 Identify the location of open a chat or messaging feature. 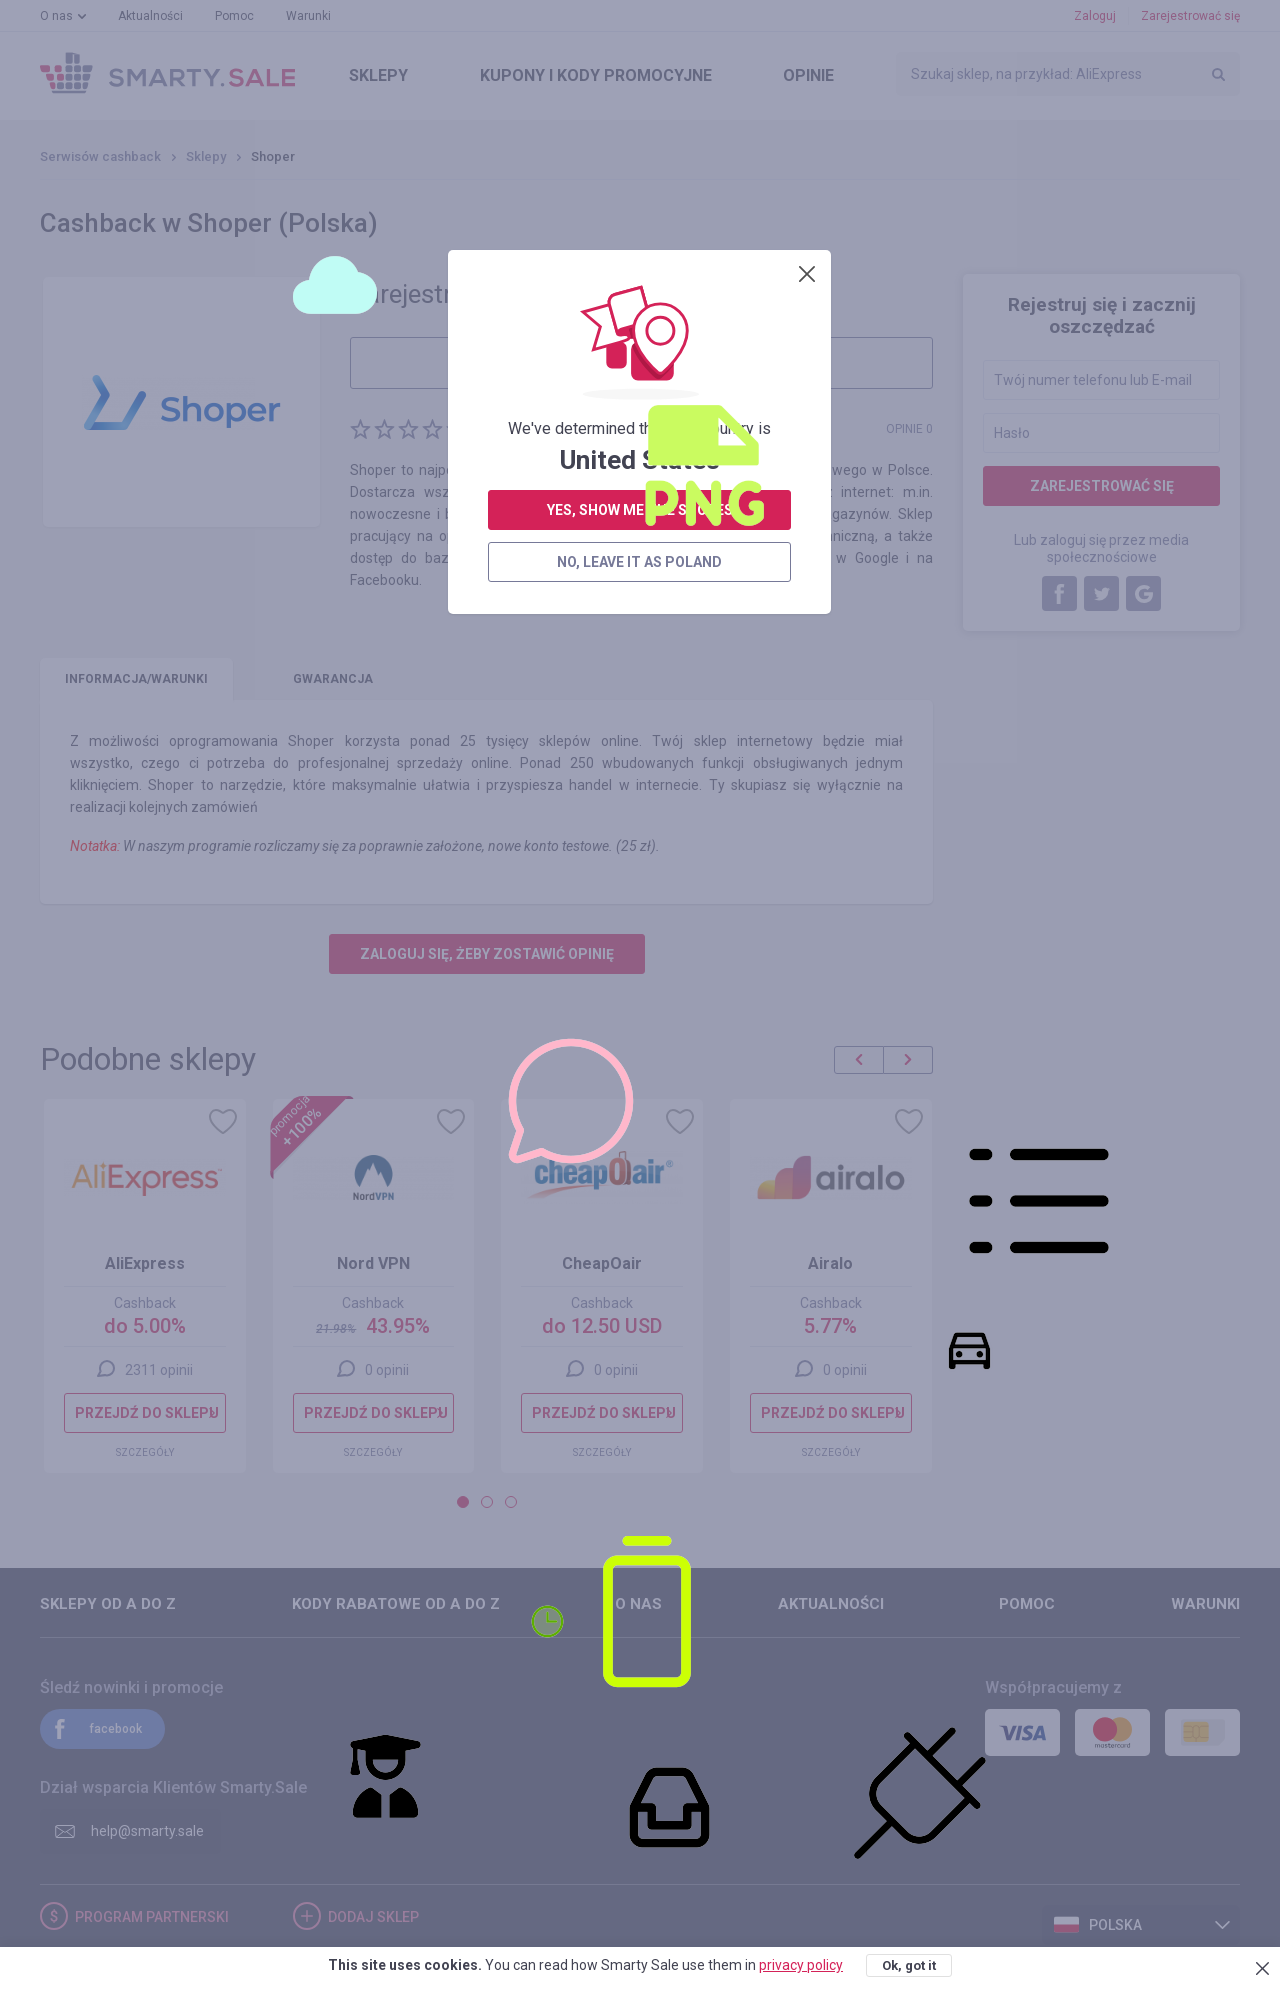
(571, 1101).